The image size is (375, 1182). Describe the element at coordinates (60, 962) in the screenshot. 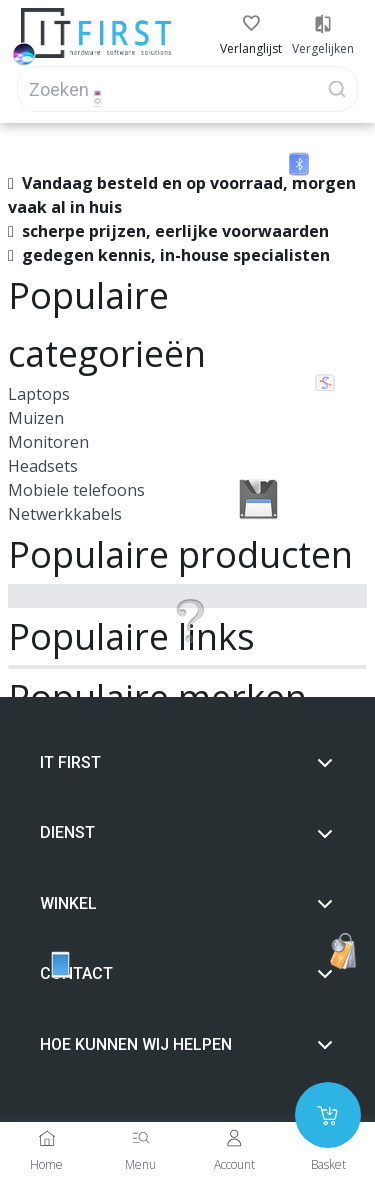

I see `iPad mini 2 device detected` at that location.